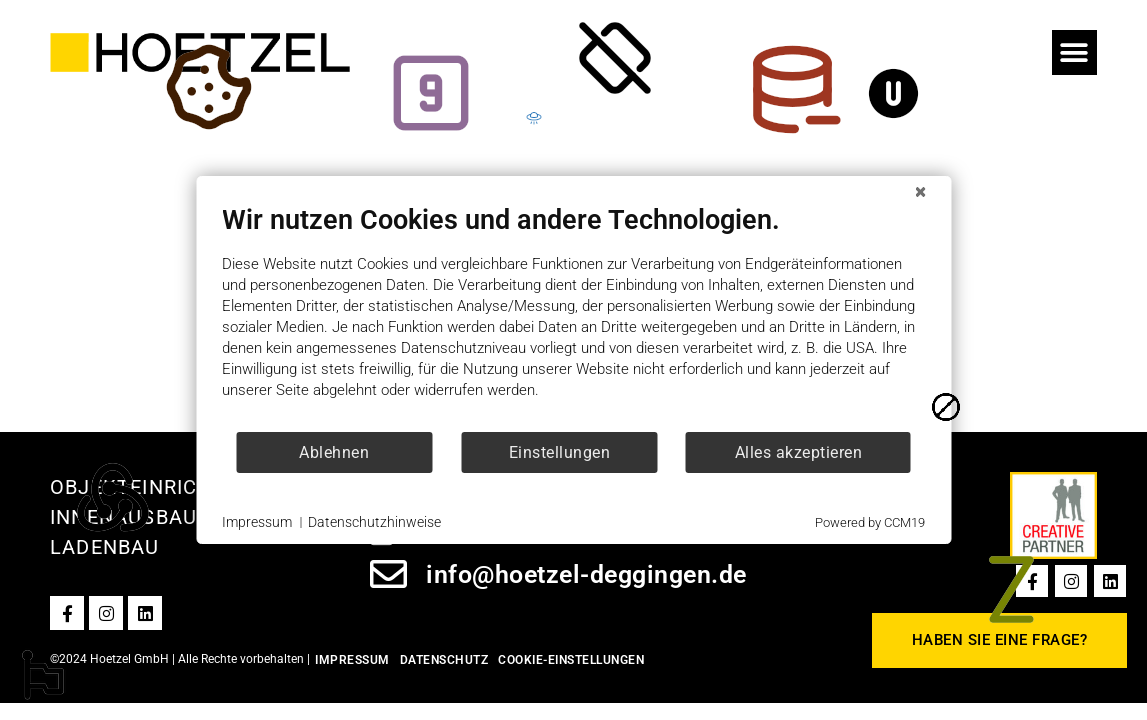 The height and width of the screenshot is (720, 1147). What do you see at coordinates (431, 93) in the screenshot?
I see `select or navigate to item number 9` at bounding box center [431, 93].